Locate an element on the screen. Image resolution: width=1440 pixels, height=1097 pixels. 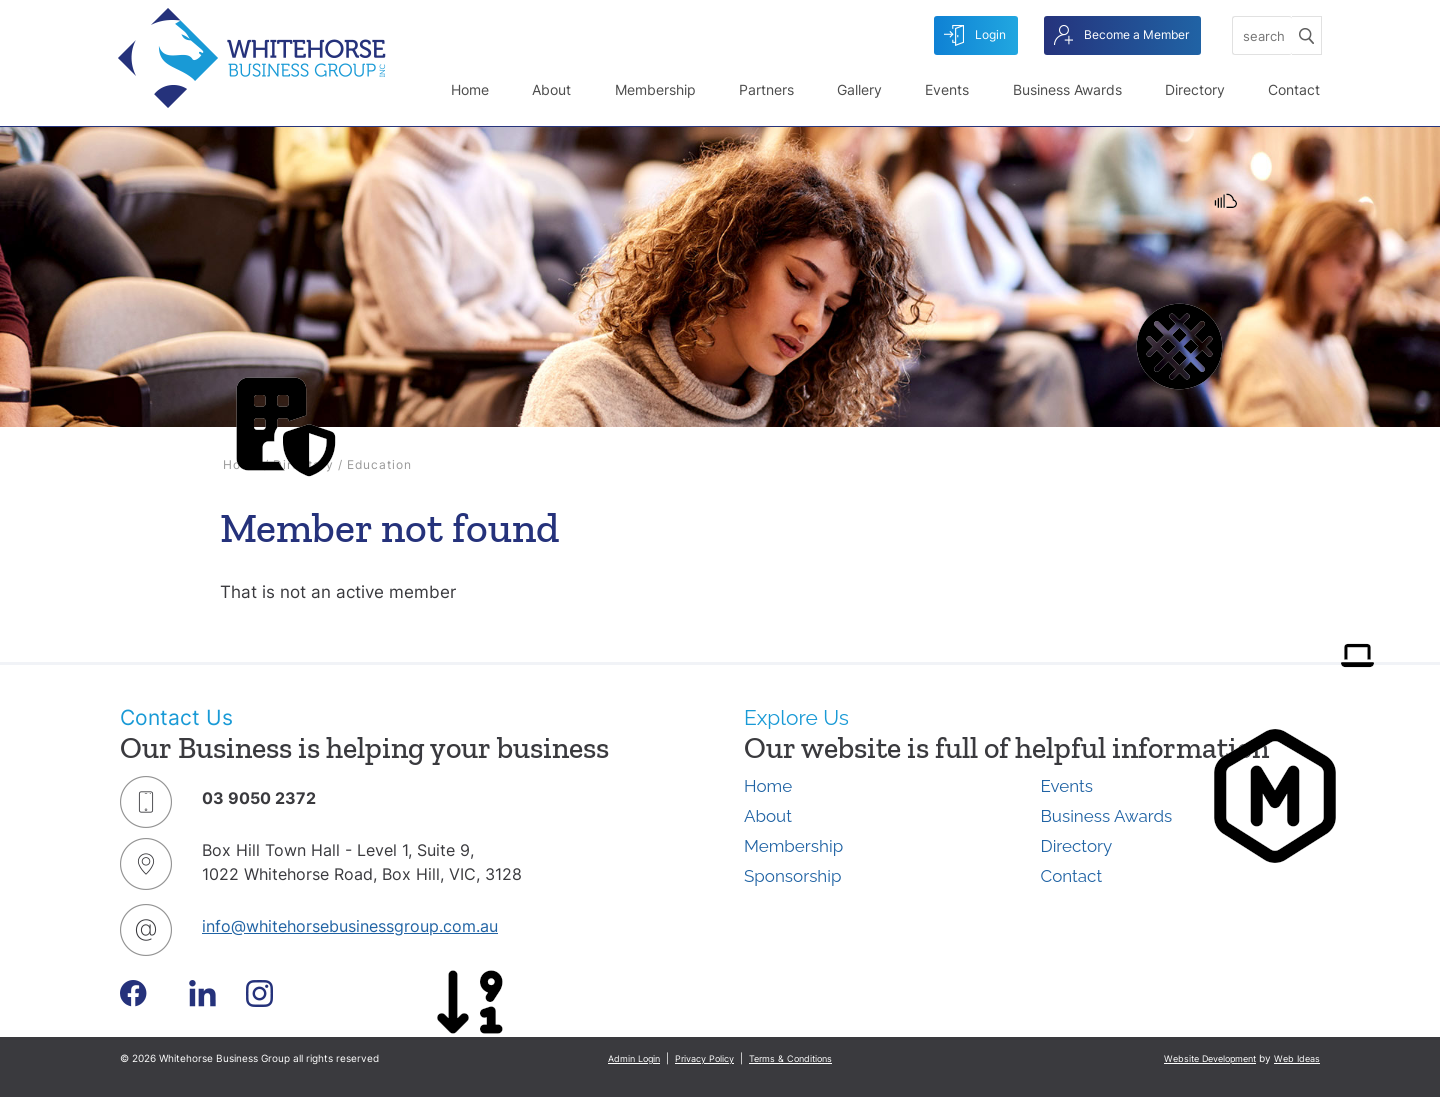
open soundcloud app is located at coordinates (1225, 201).